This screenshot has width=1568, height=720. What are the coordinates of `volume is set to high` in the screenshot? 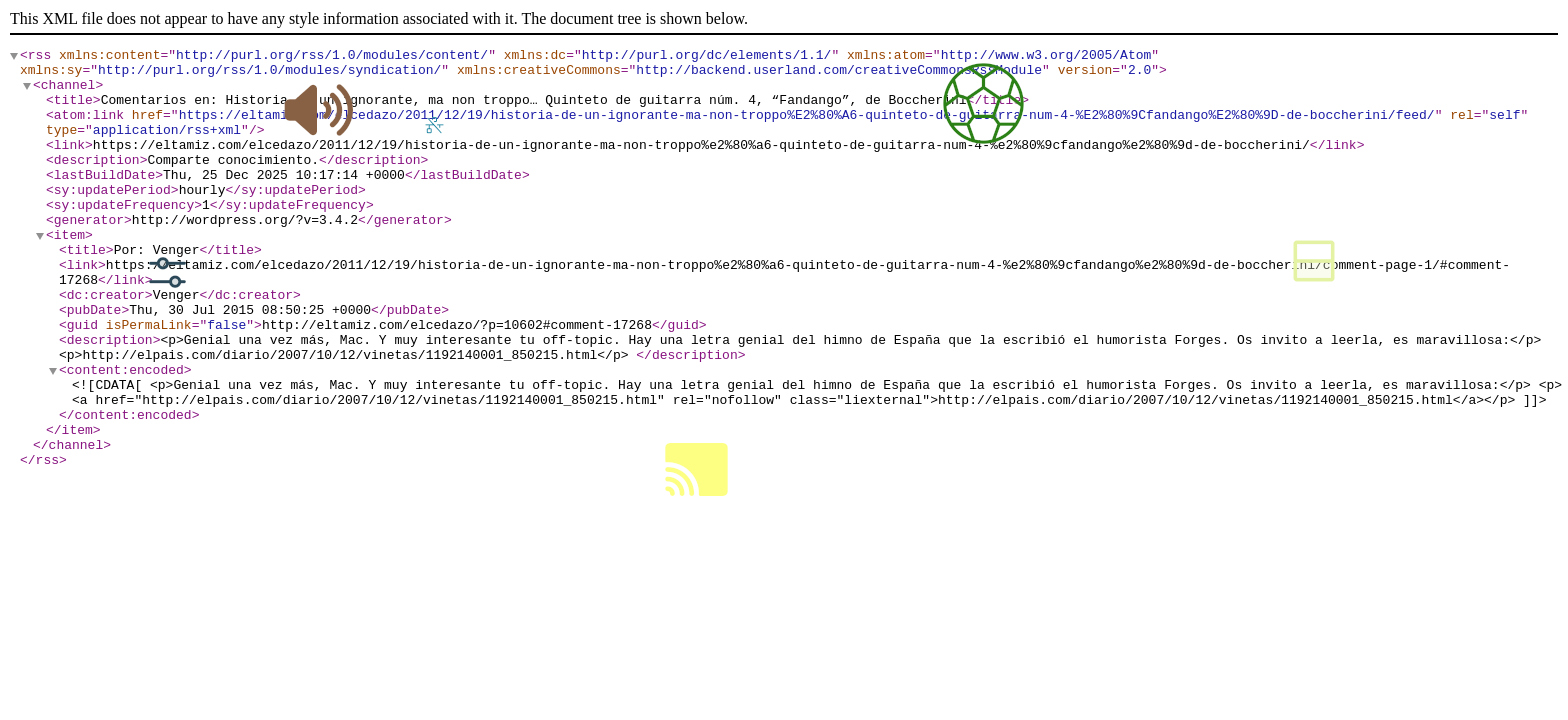 It's located at (317, 110).